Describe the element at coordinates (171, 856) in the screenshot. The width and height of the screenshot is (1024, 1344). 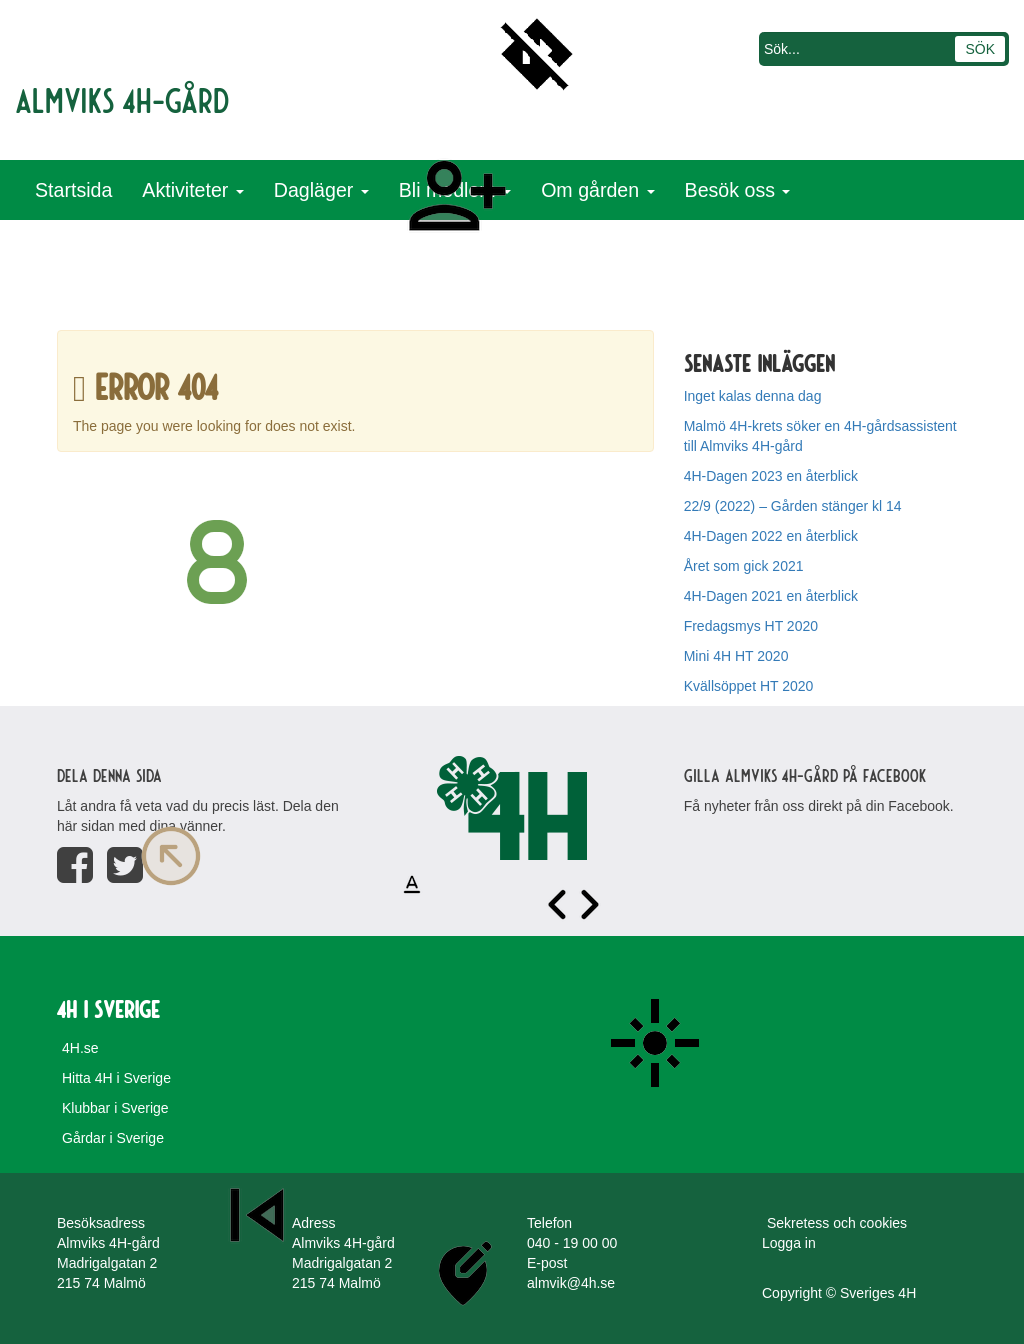
I see `navigate back to previous screen` at that location.